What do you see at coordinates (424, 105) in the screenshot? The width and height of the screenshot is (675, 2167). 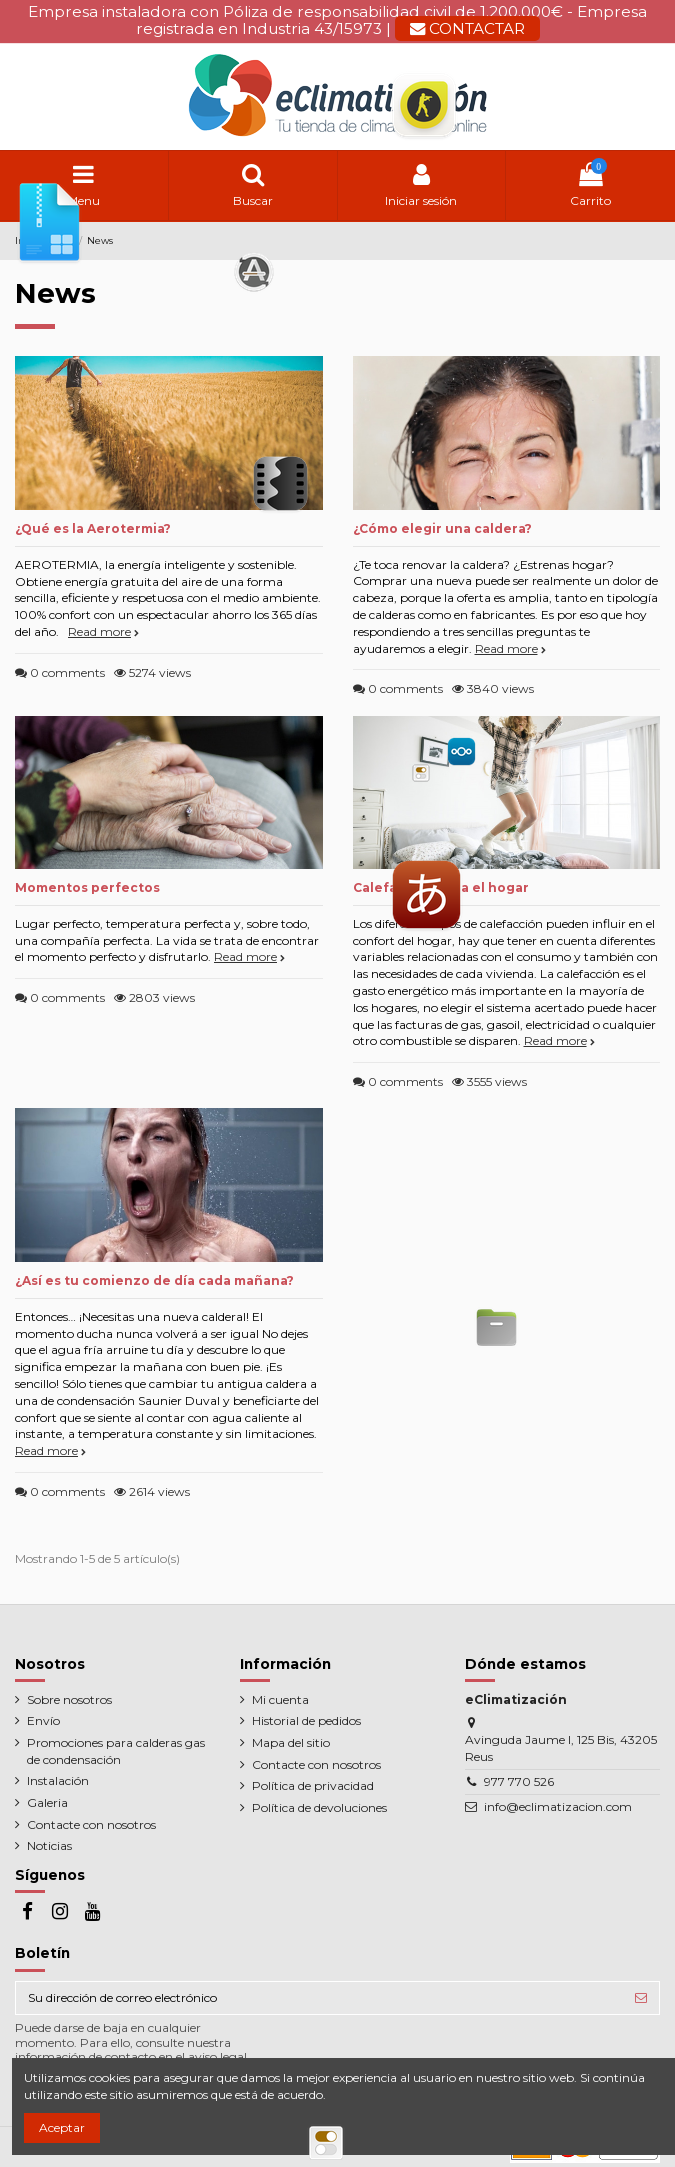 I see `launch counter-strike: condition zero` at bounding box center [424, 105].